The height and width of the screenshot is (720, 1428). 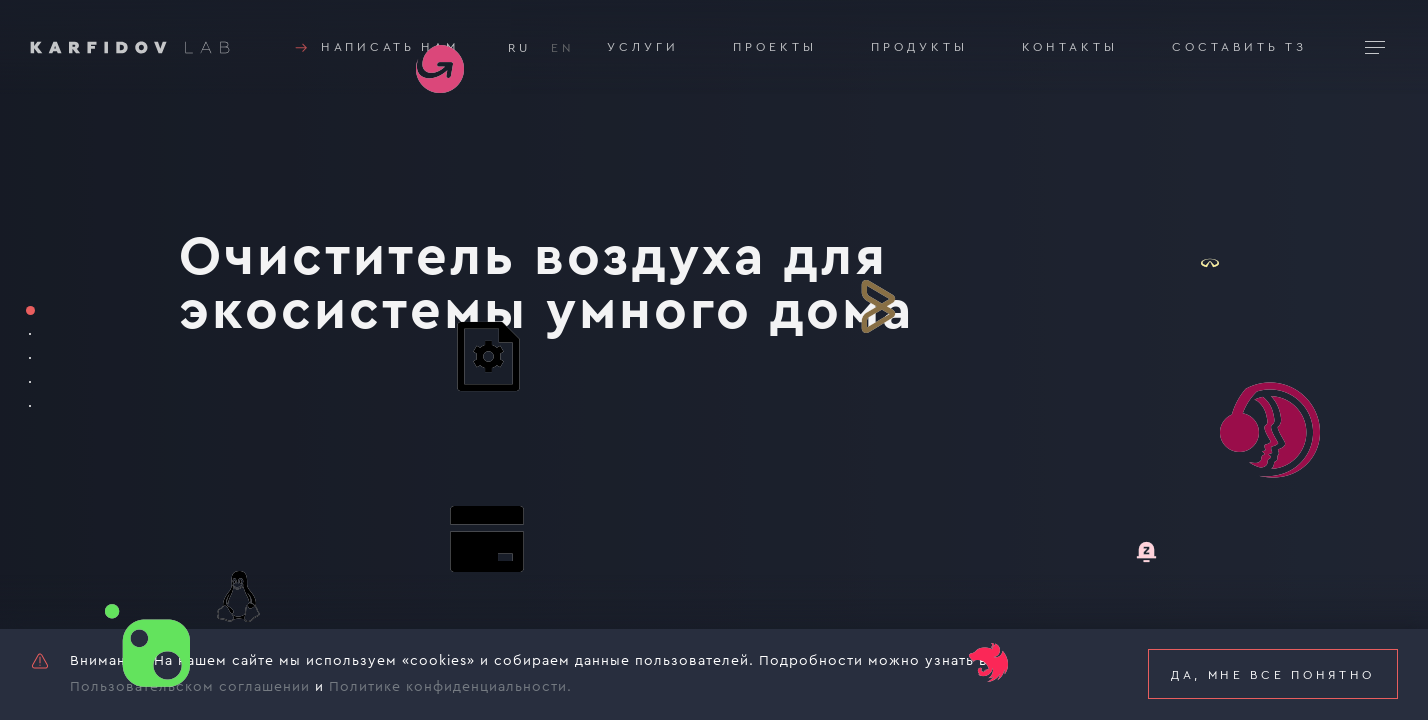 I want to click on BMC Software company logo, so click(x=878, y=306).